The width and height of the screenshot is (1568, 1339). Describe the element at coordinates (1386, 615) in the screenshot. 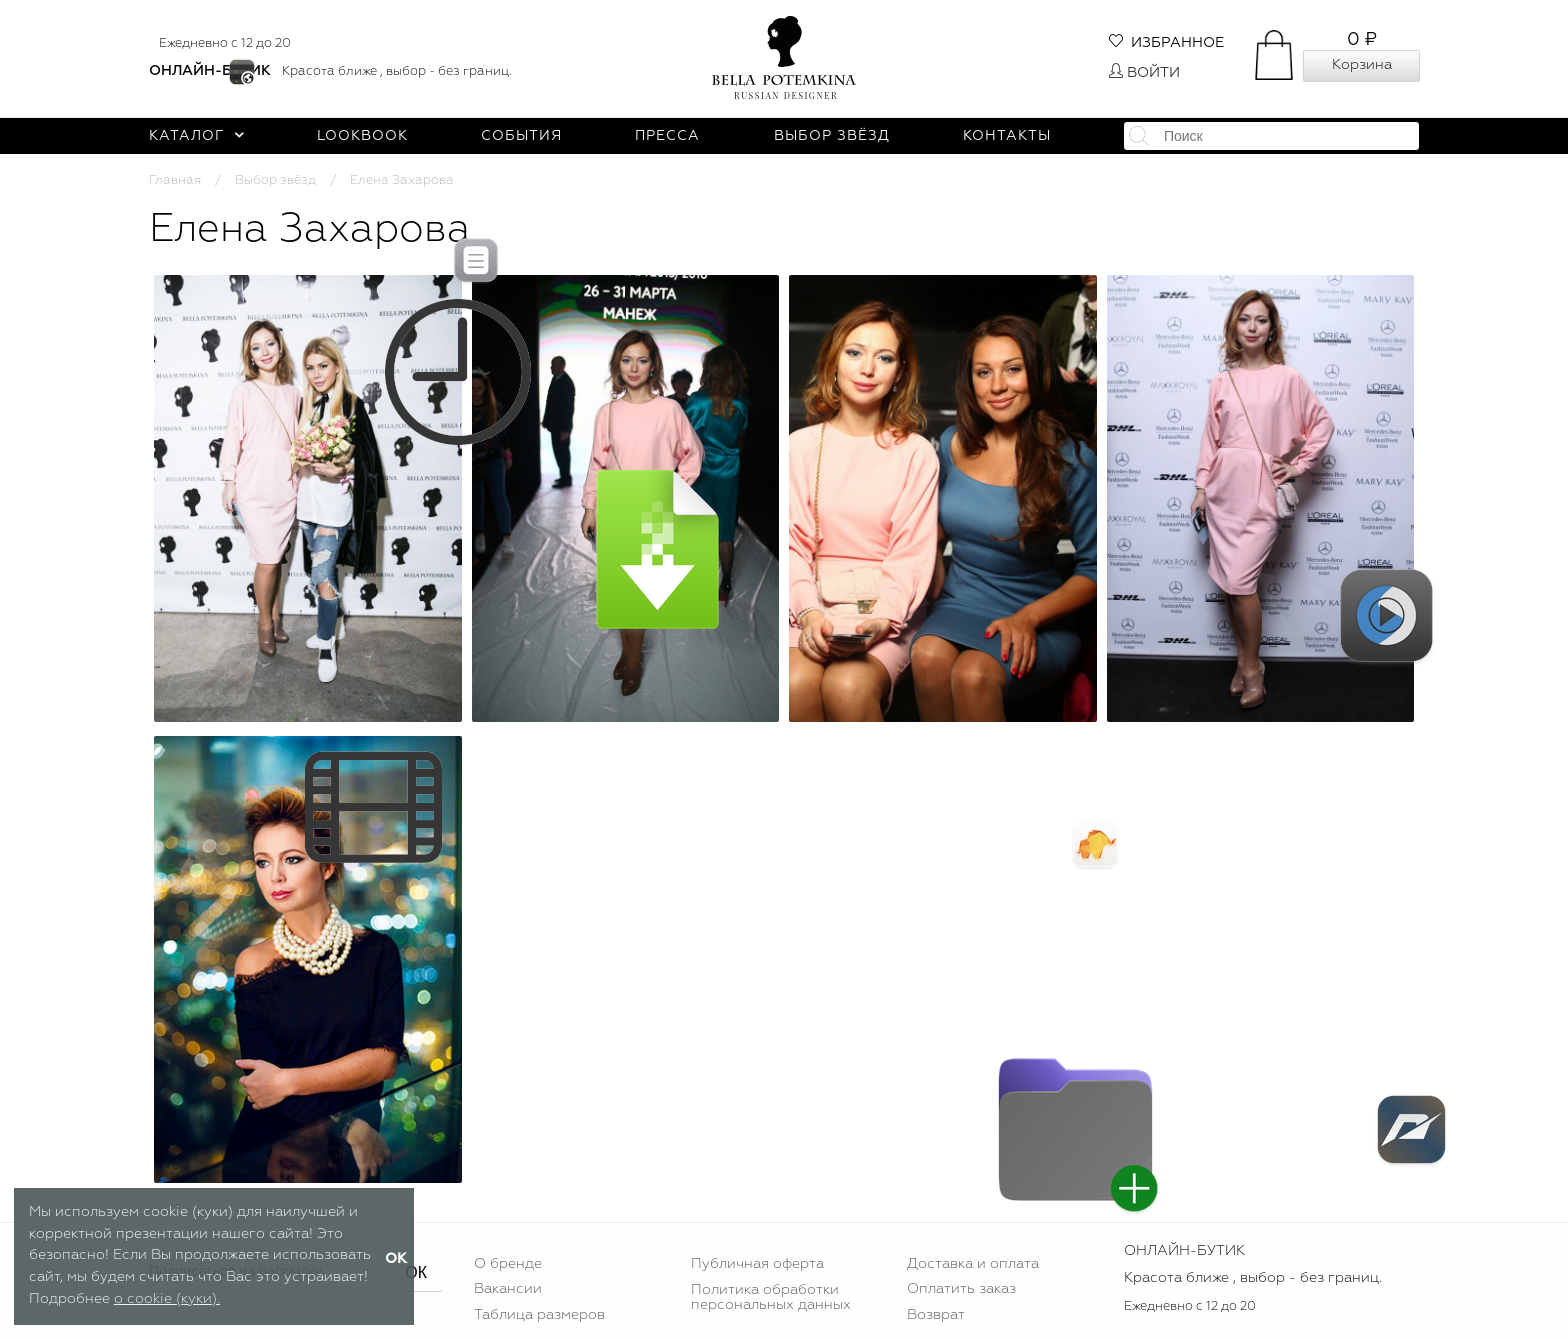

I see `open openshot video editor` at that location.